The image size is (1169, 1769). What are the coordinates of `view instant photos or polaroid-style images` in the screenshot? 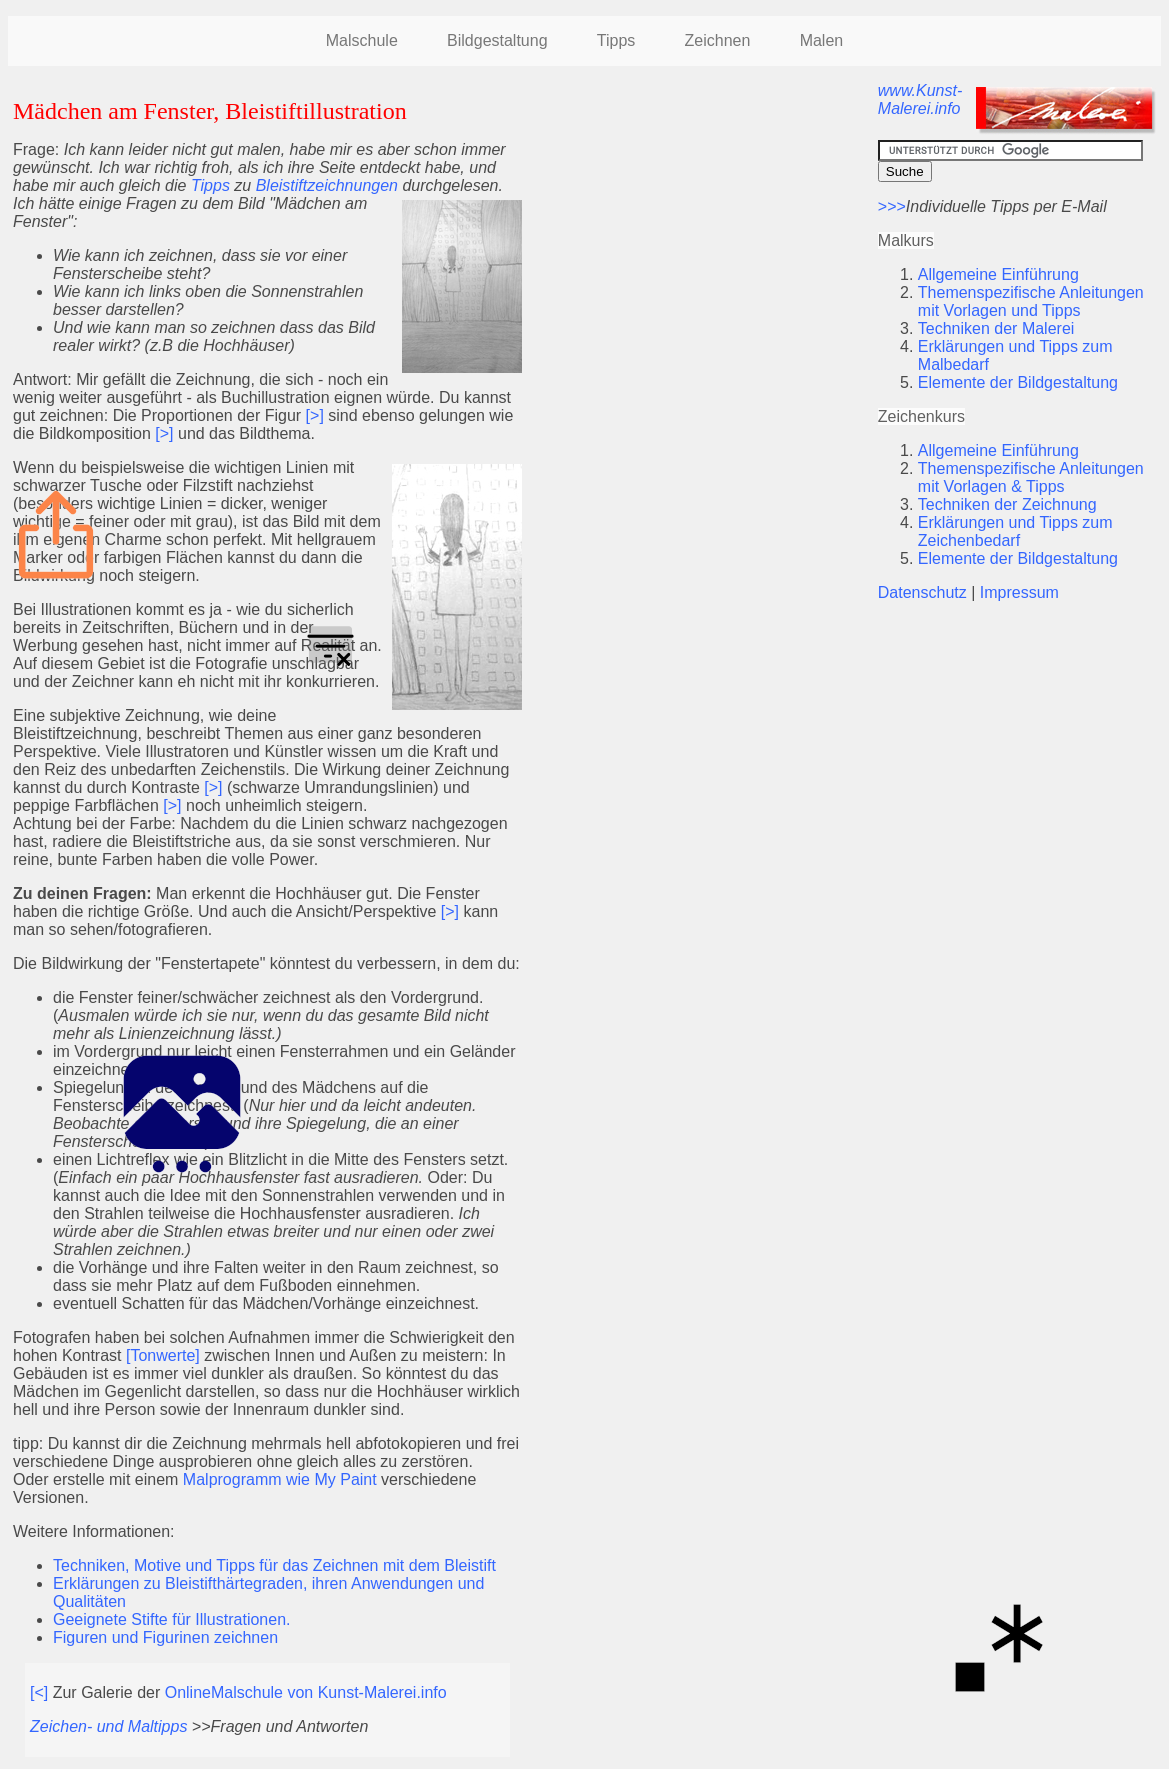 It's located at (182, 1114).